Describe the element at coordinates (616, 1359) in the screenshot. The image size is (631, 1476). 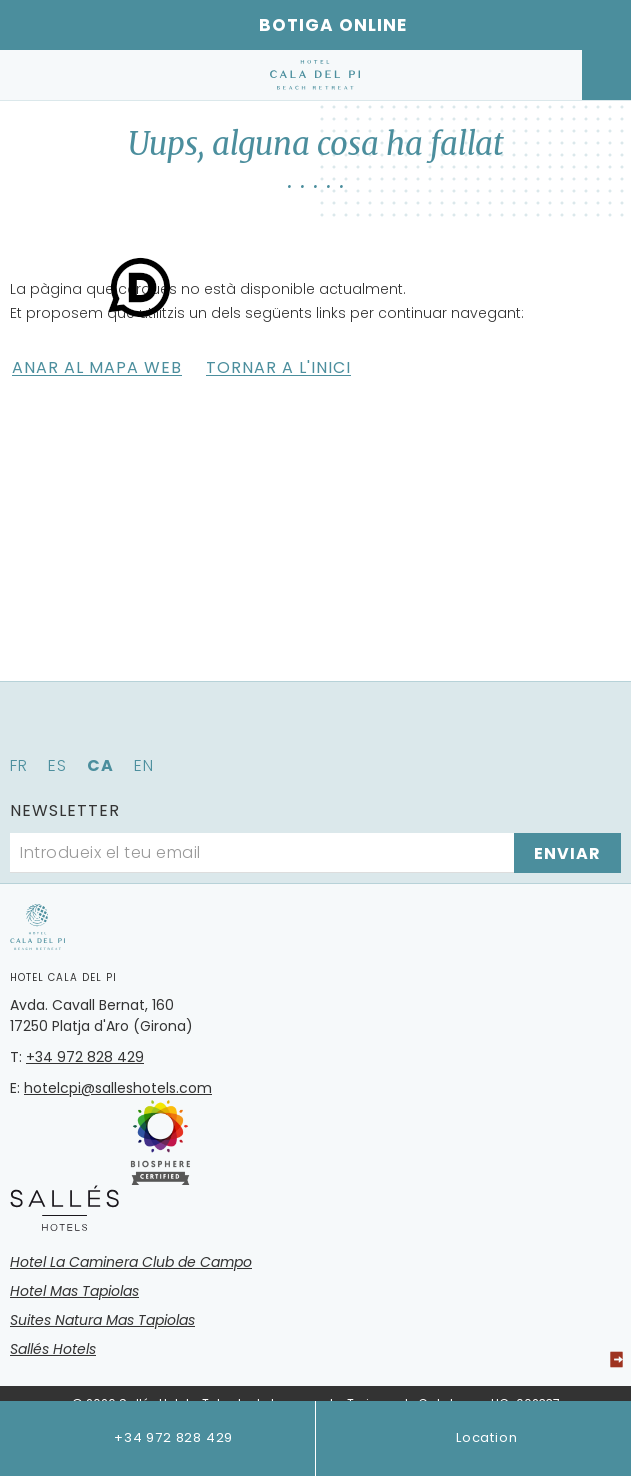
I see `log out of your account` at that location.